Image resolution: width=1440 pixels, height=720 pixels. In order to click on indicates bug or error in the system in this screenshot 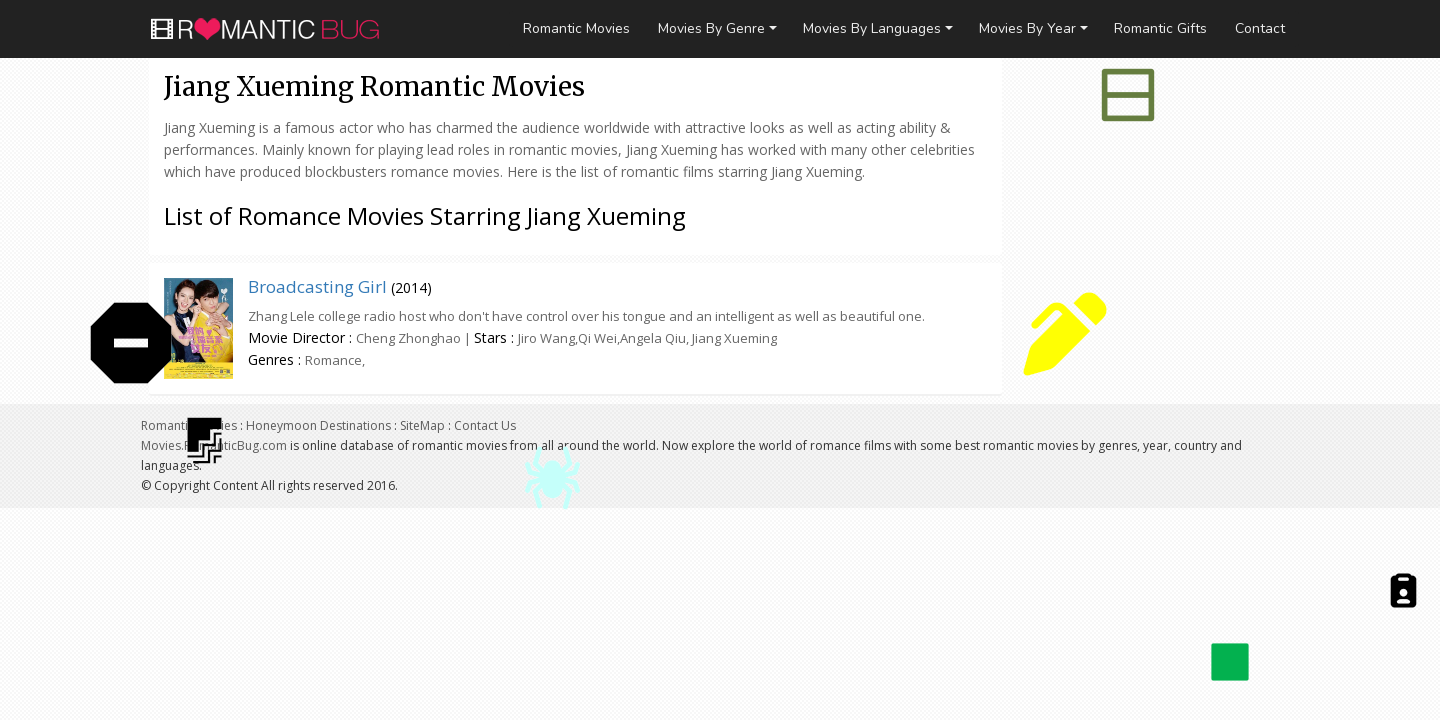, I will do `click(552, 477)`.